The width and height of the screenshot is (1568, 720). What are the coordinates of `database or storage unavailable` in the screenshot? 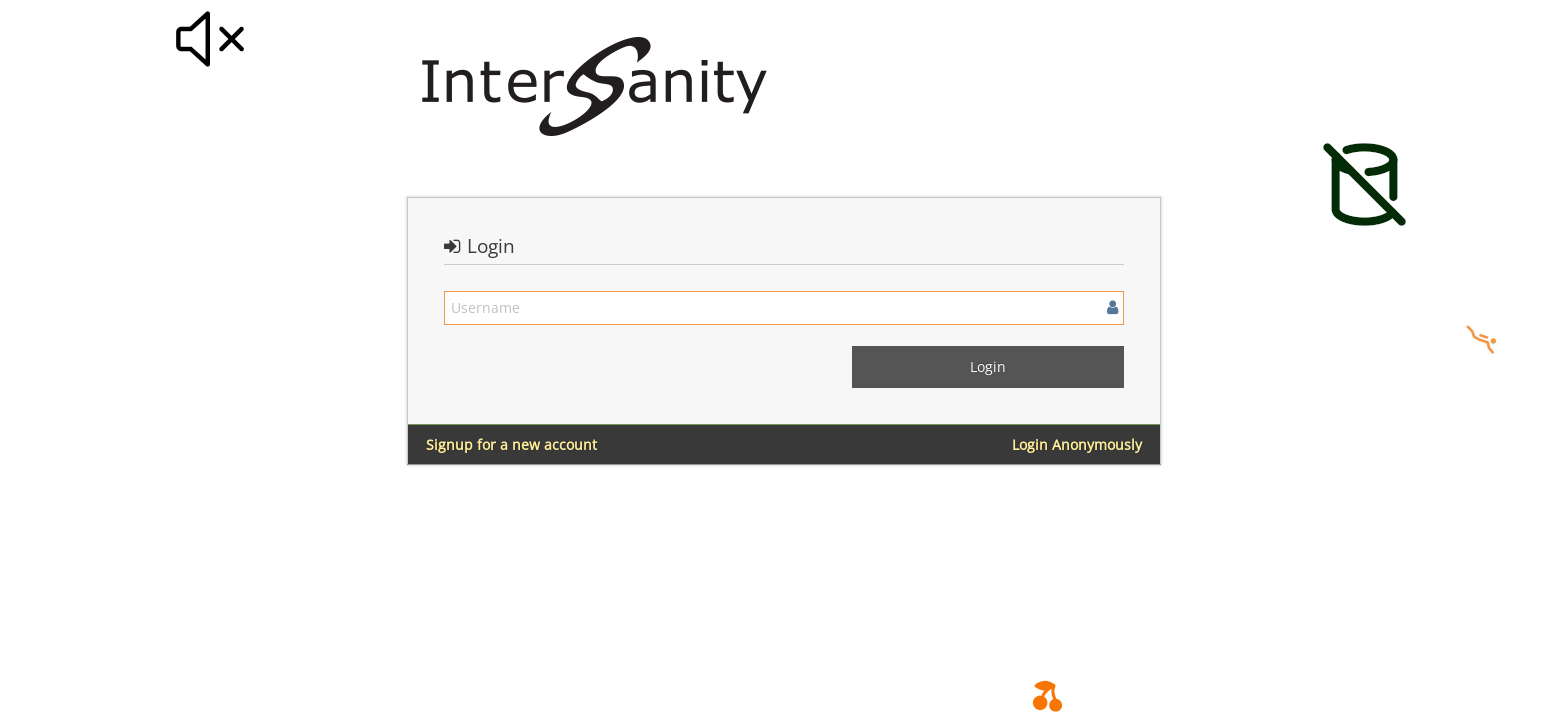 It's located at (1364, 184).